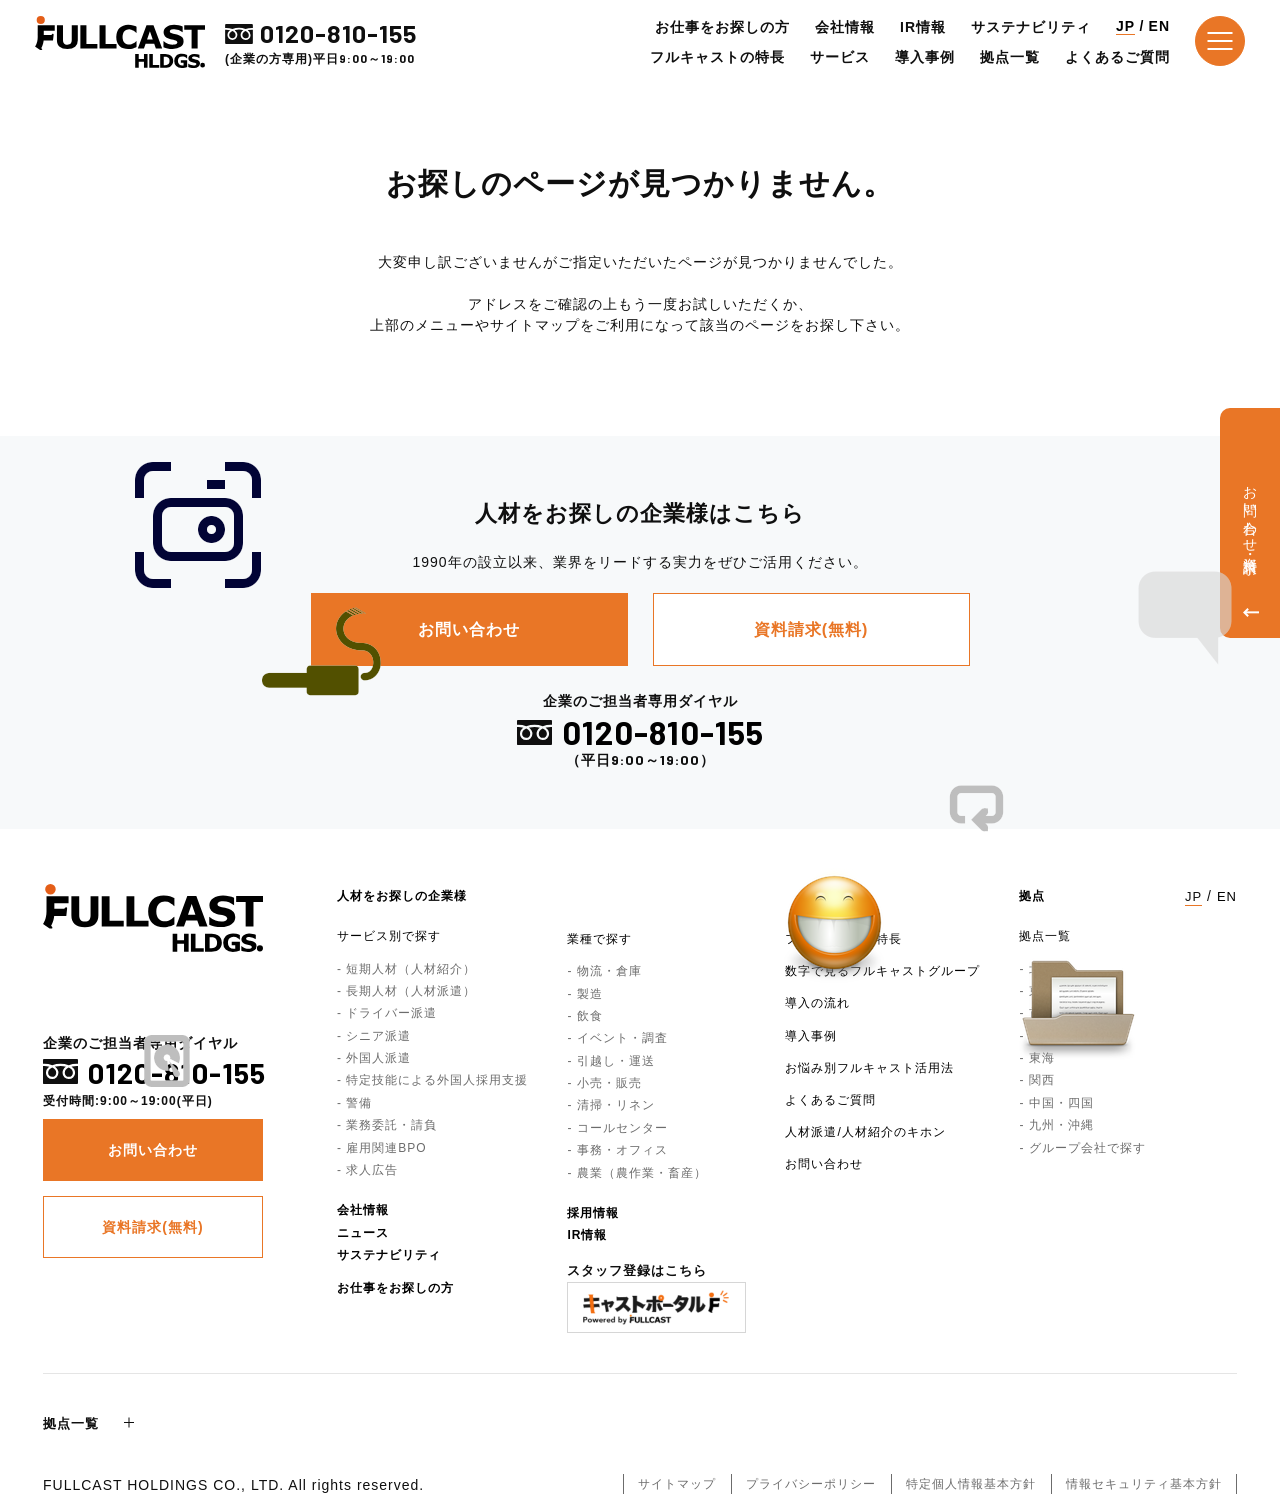 Image resolution: width=1280 pixels, height=1512 pixels. Describe the element at coordinates (321, 665) in the screenshot. I see `audio output via headphones` at that location.